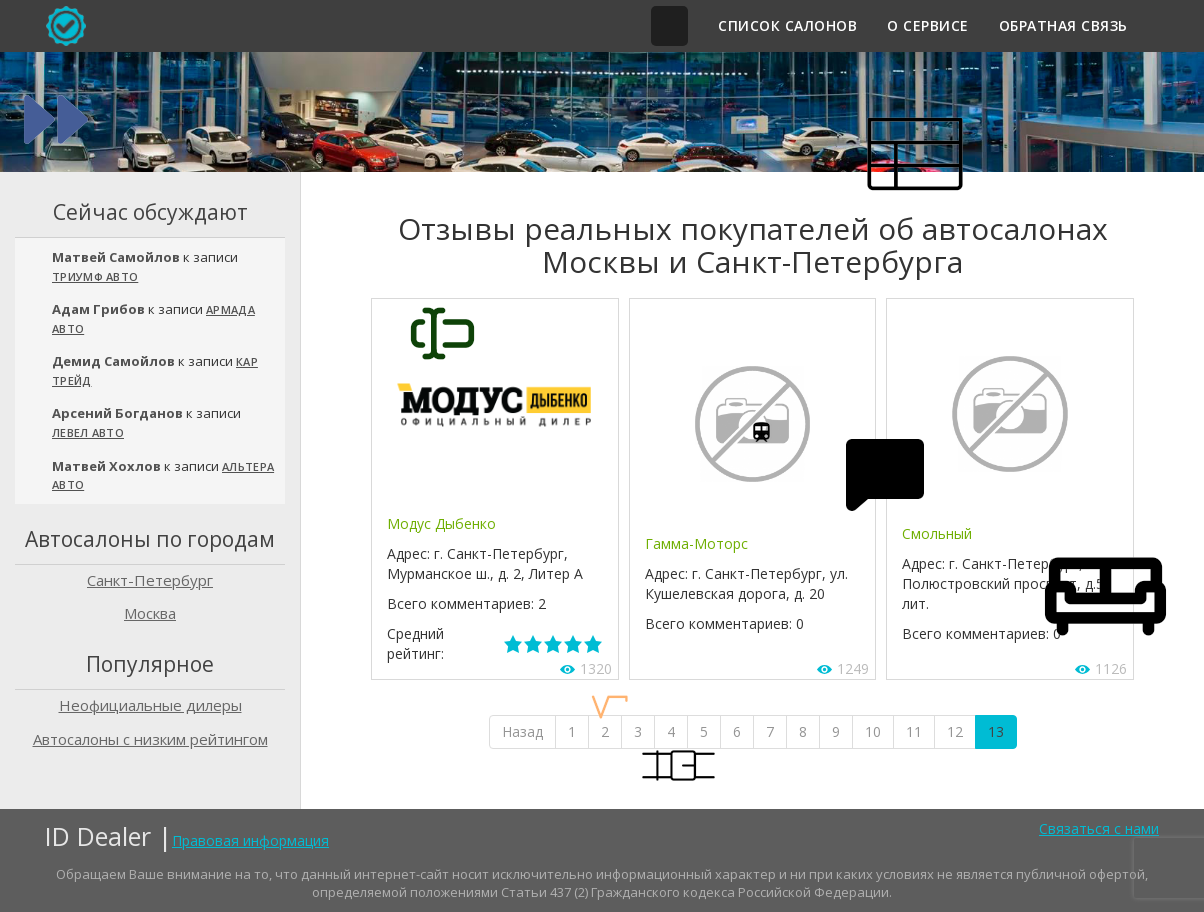 This screenshot has height=912, width=1204. I want to click on enter or calculate a square root value, so click(608, 704).